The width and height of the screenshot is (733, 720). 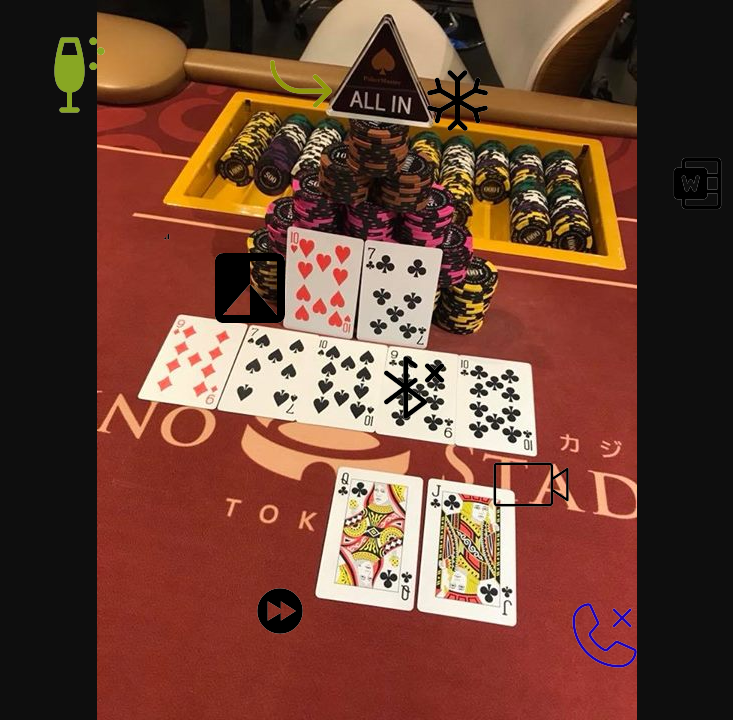 I want to click on celebrate a completed milestone or achievement, so click(x=72, y=75).